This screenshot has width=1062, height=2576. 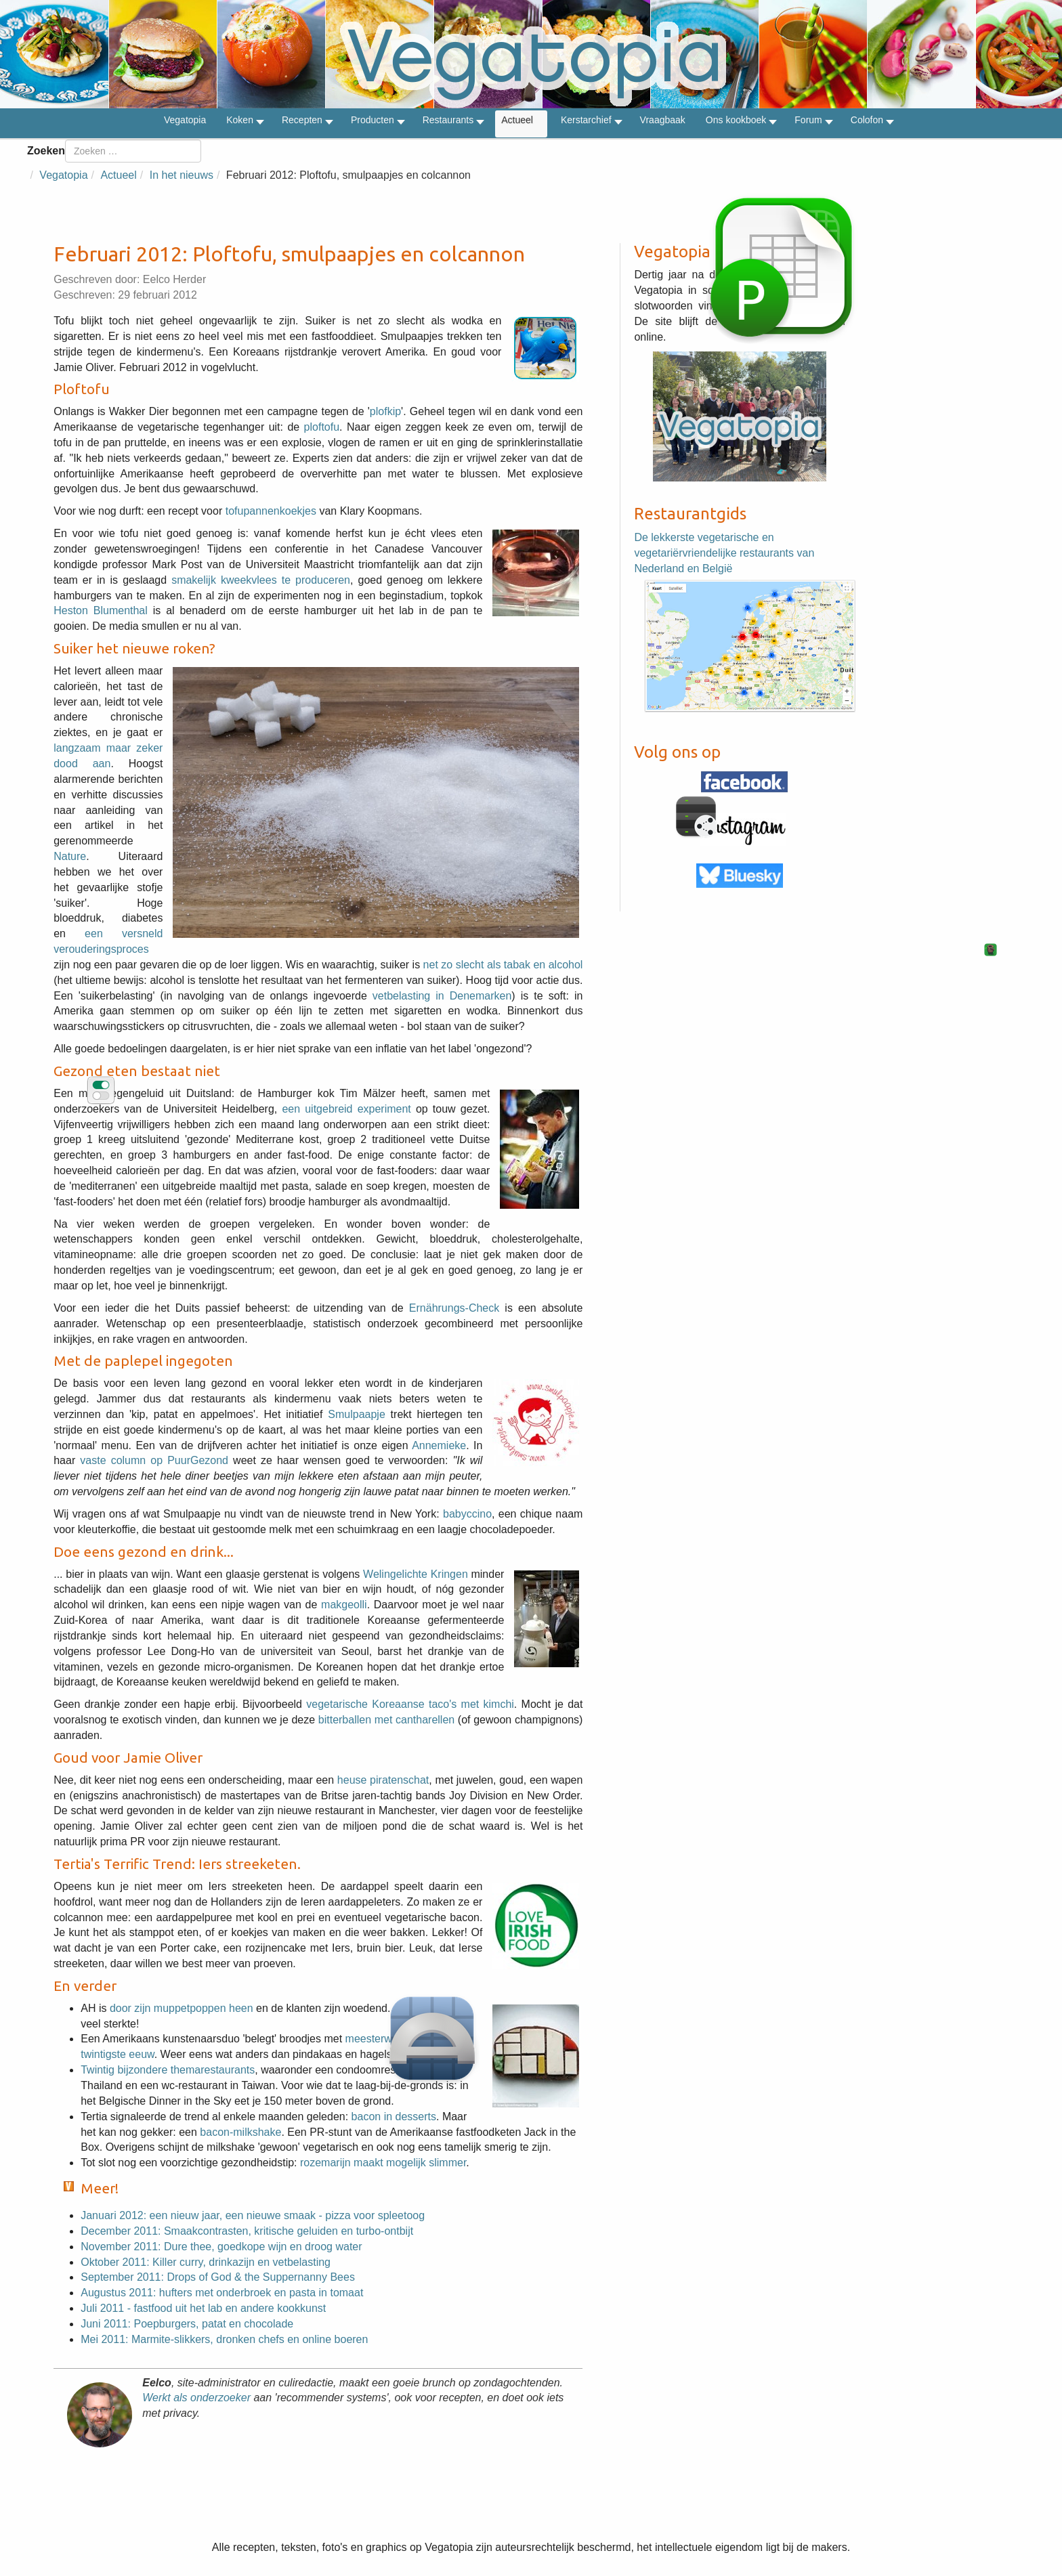 I want to click on configure network server sharing settings, so click(x=696, y=816).